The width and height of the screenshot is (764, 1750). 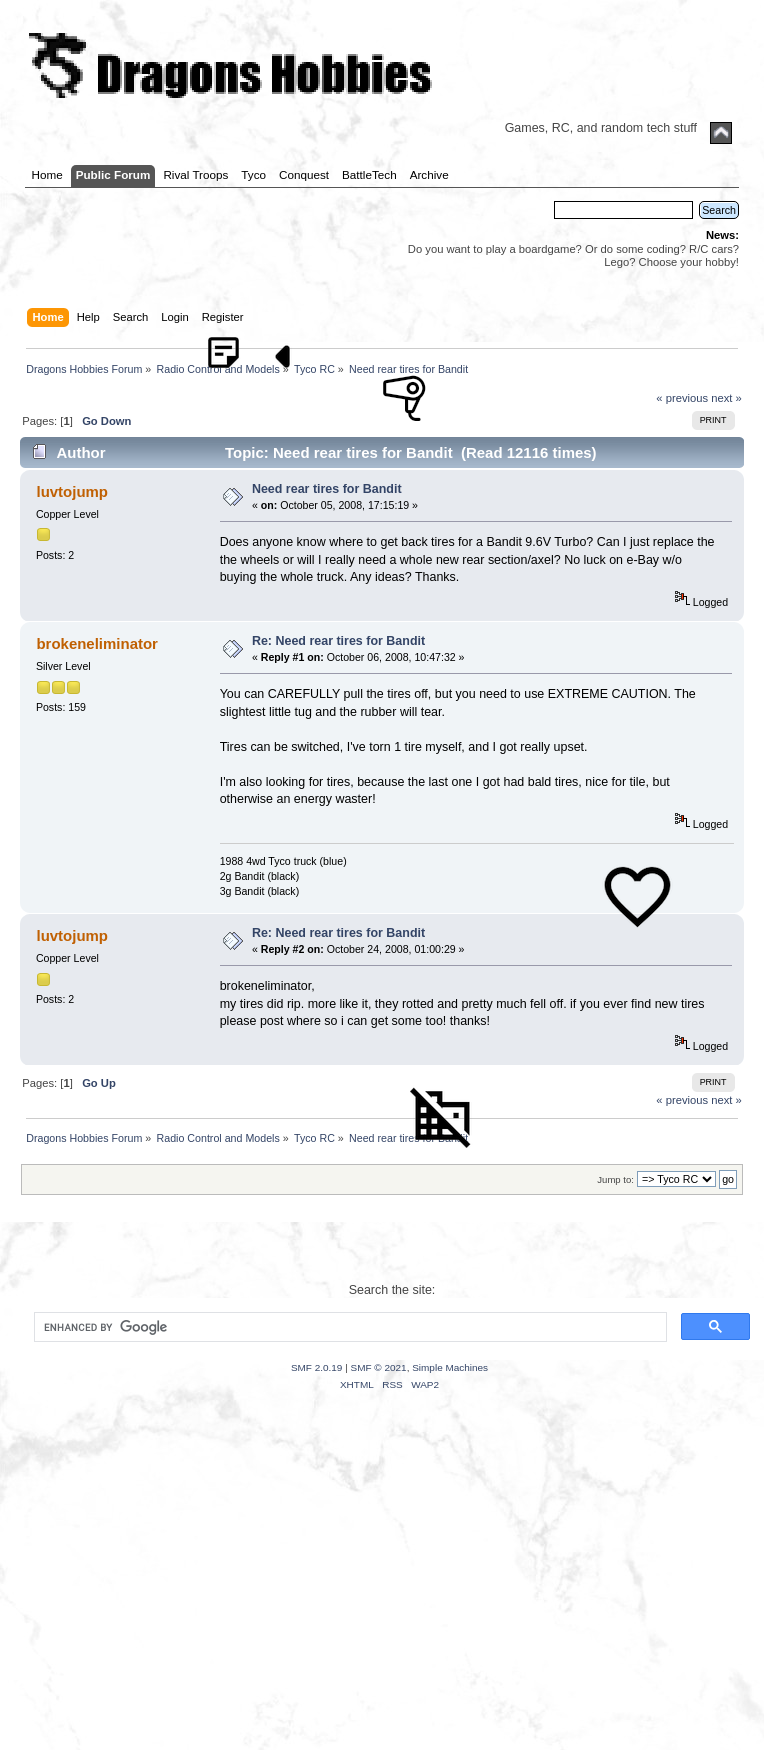 I want to click on create a new note, so click(x=223, y=352).